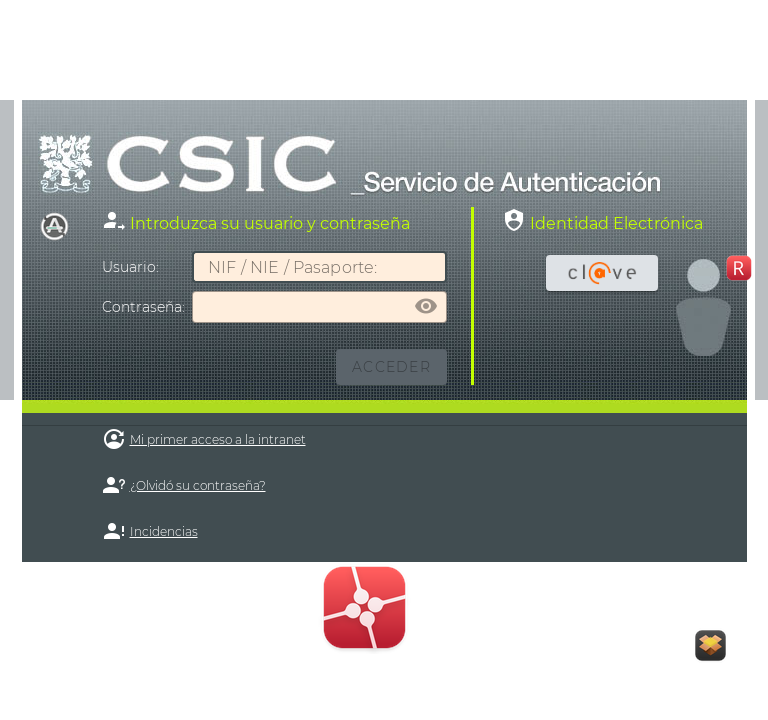 This screenshot has height=720, width=768. Describe the element at coordinates (364, 607) in the screenshot. I see `open rygel media server application` at that location.